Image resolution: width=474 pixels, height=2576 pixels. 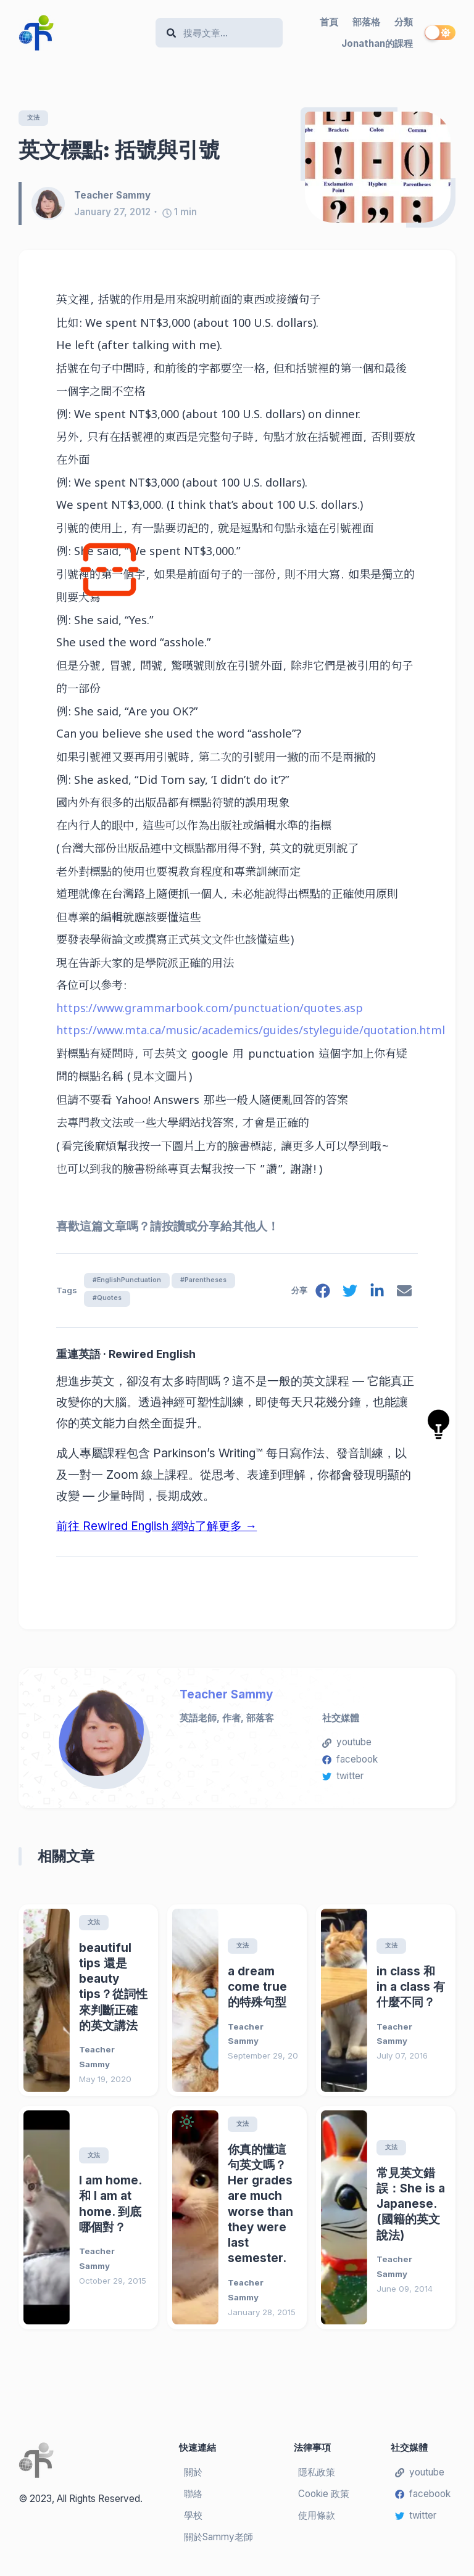 I want to click on flip image vertically, so click(x=109, y=569).